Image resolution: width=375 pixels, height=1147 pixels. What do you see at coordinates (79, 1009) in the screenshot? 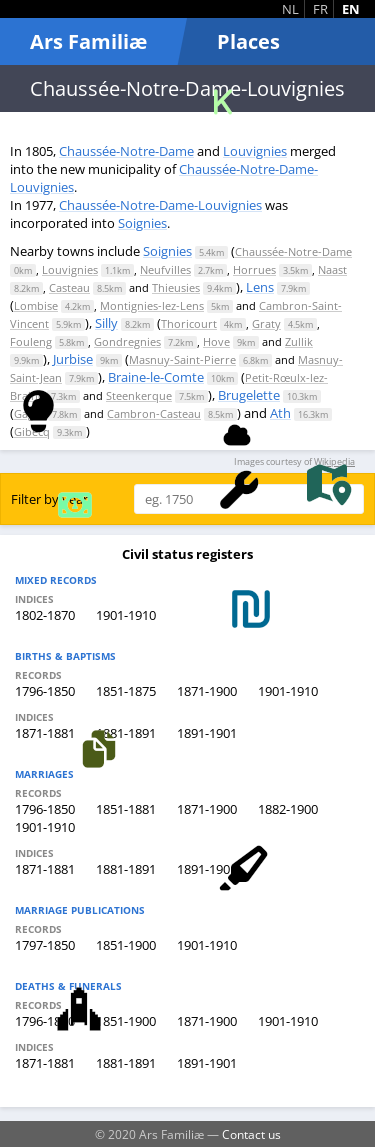
I see `space awesome brand logo` at bounding box center [79, 1009].